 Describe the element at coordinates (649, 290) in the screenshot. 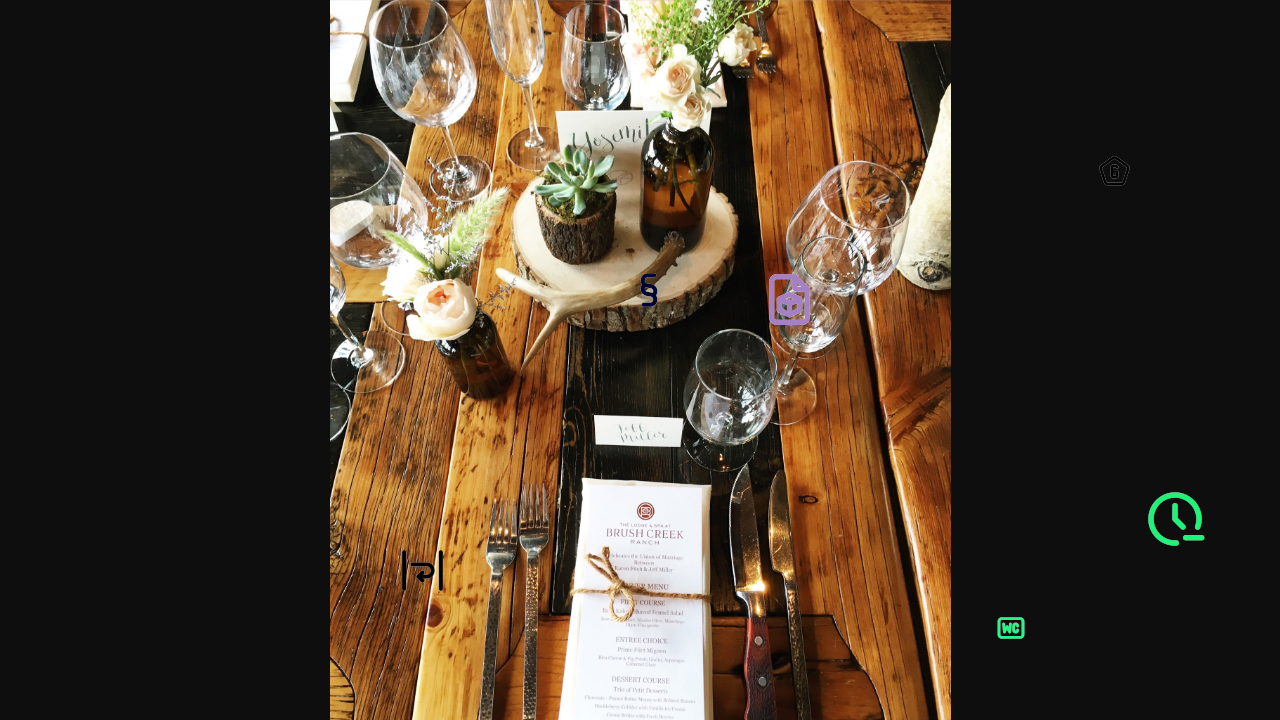

I see `indicates a section or paragraph marker` at that location.